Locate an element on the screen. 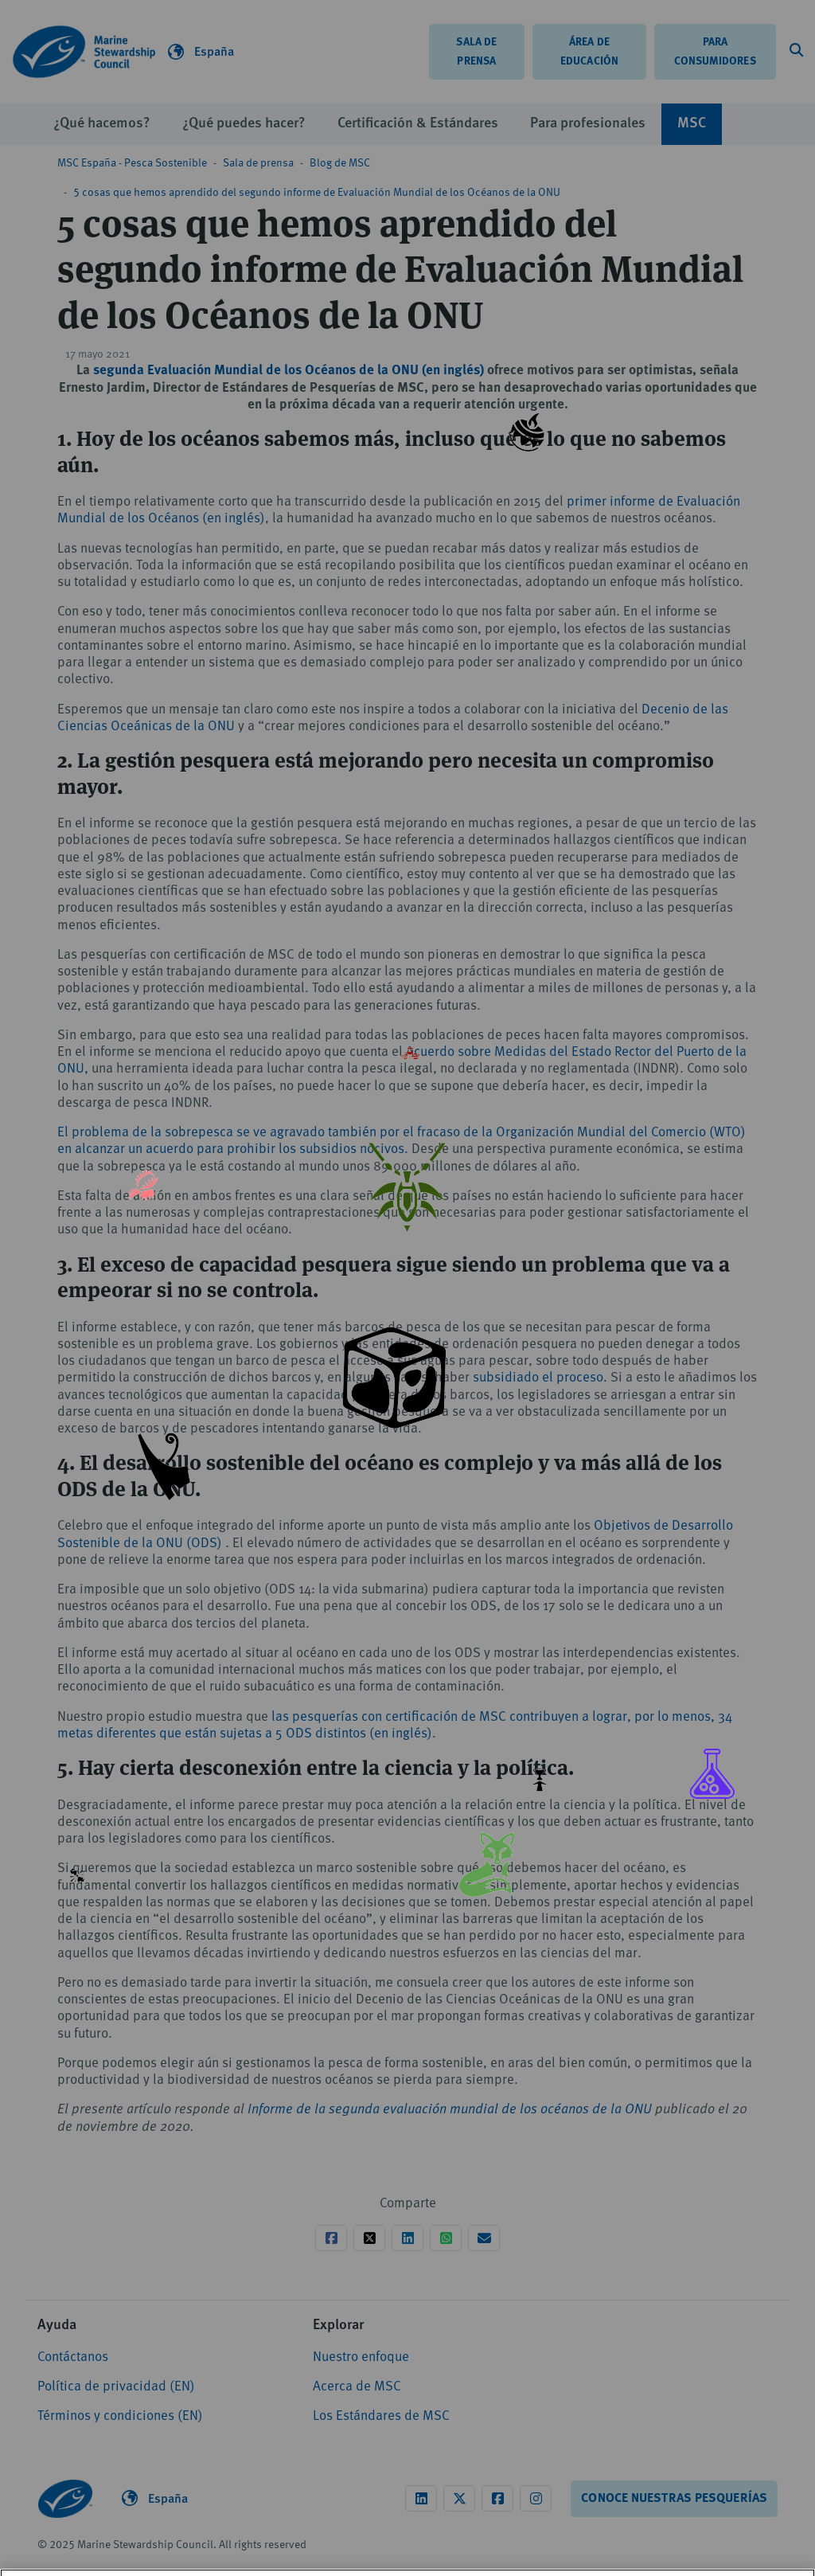  select the deshret (ancient Egyptian red crown) symbol is located at coordinates (164, 1467).